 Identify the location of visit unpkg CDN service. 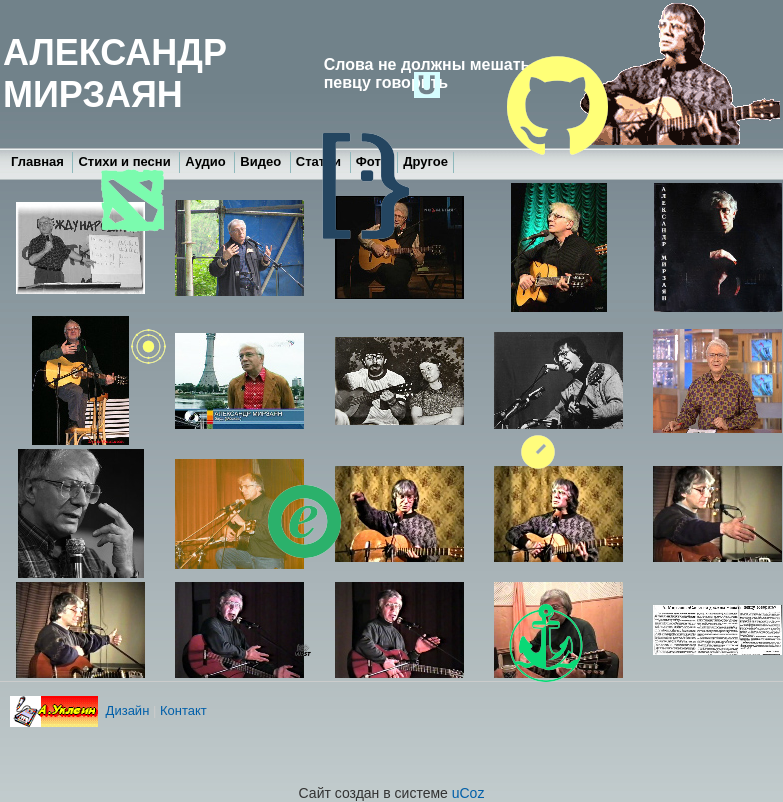
(427, 85).